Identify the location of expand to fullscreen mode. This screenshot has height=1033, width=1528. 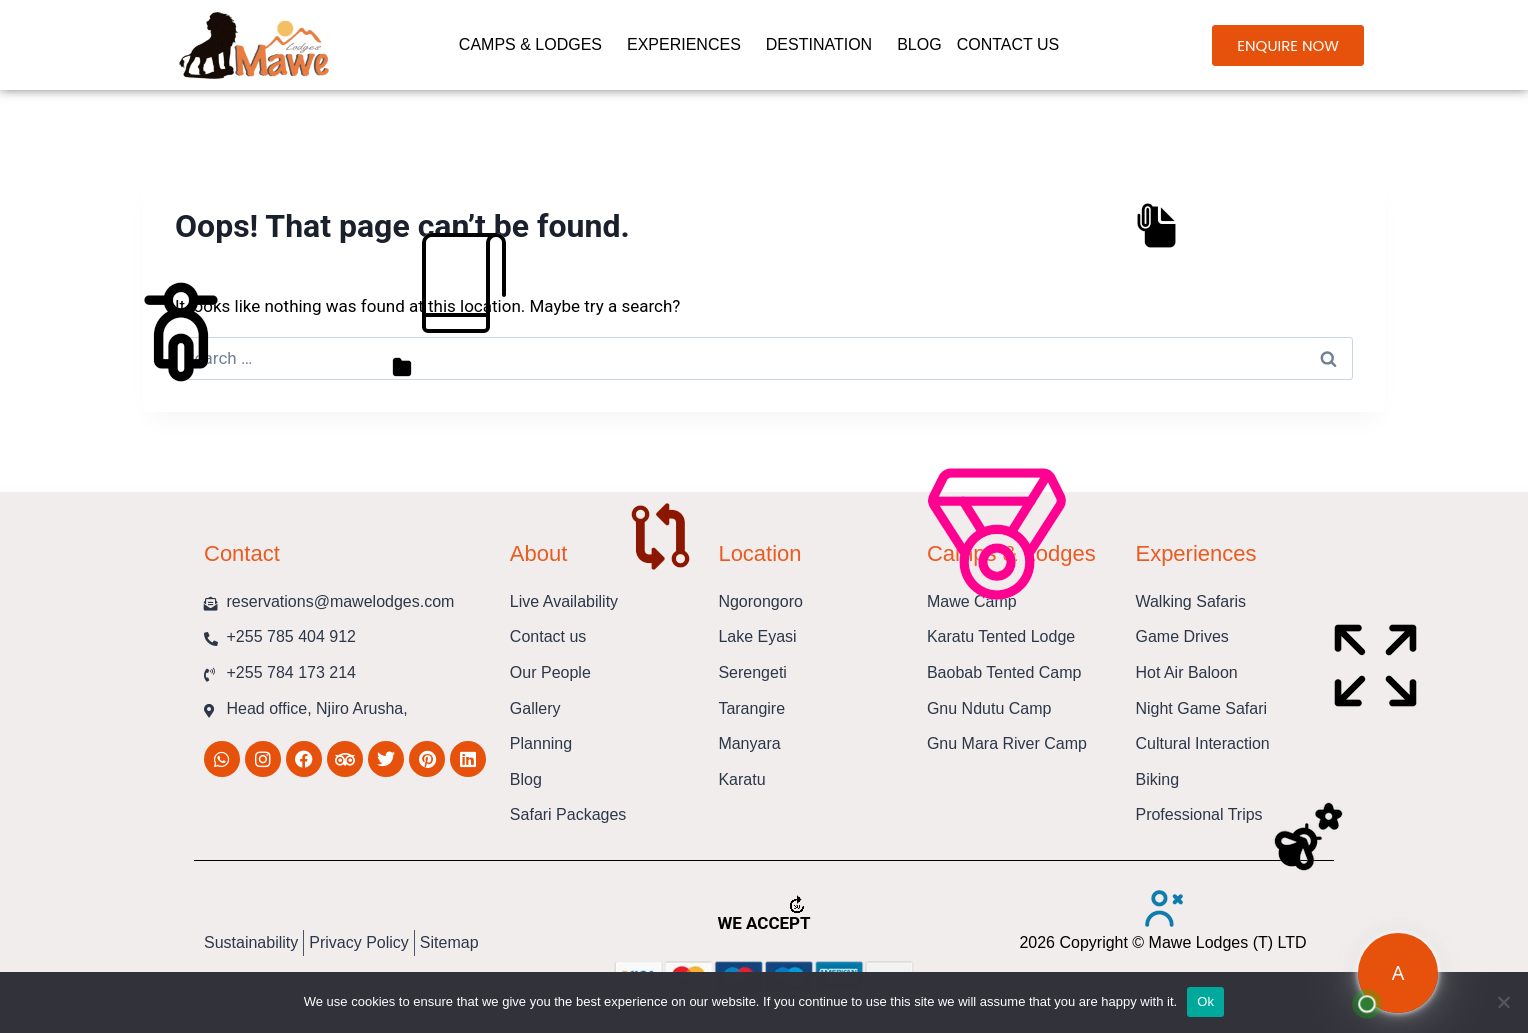
(1375, 665).